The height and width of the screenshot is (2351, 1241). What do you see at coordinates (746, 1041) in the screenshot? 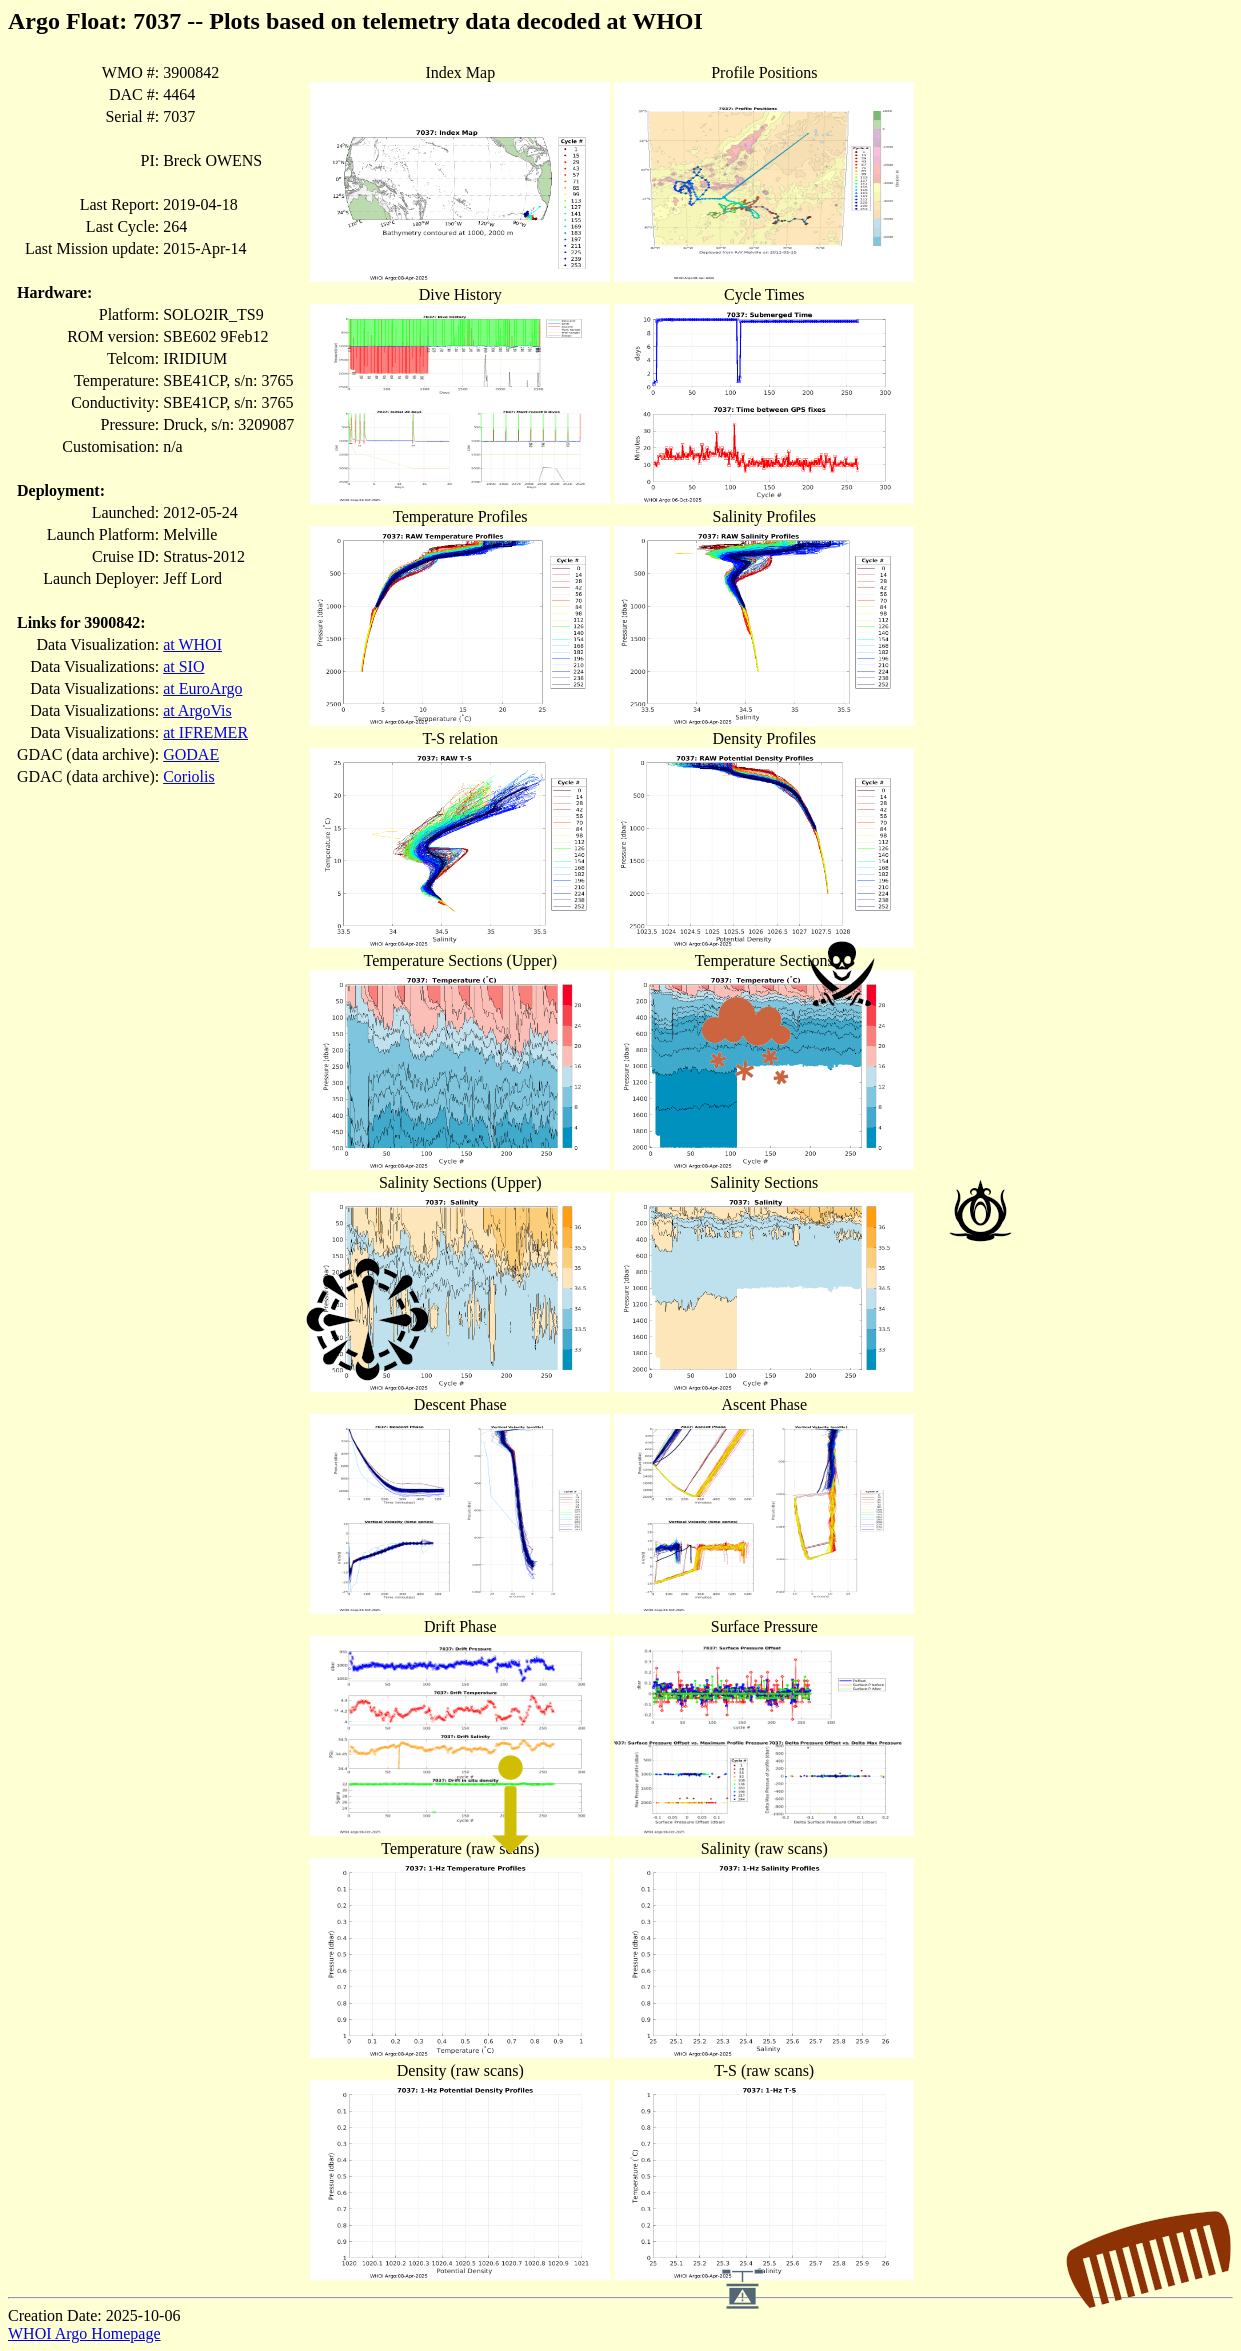
I see `indicates snowy weather conditions` at bounding box center [746, 1041].